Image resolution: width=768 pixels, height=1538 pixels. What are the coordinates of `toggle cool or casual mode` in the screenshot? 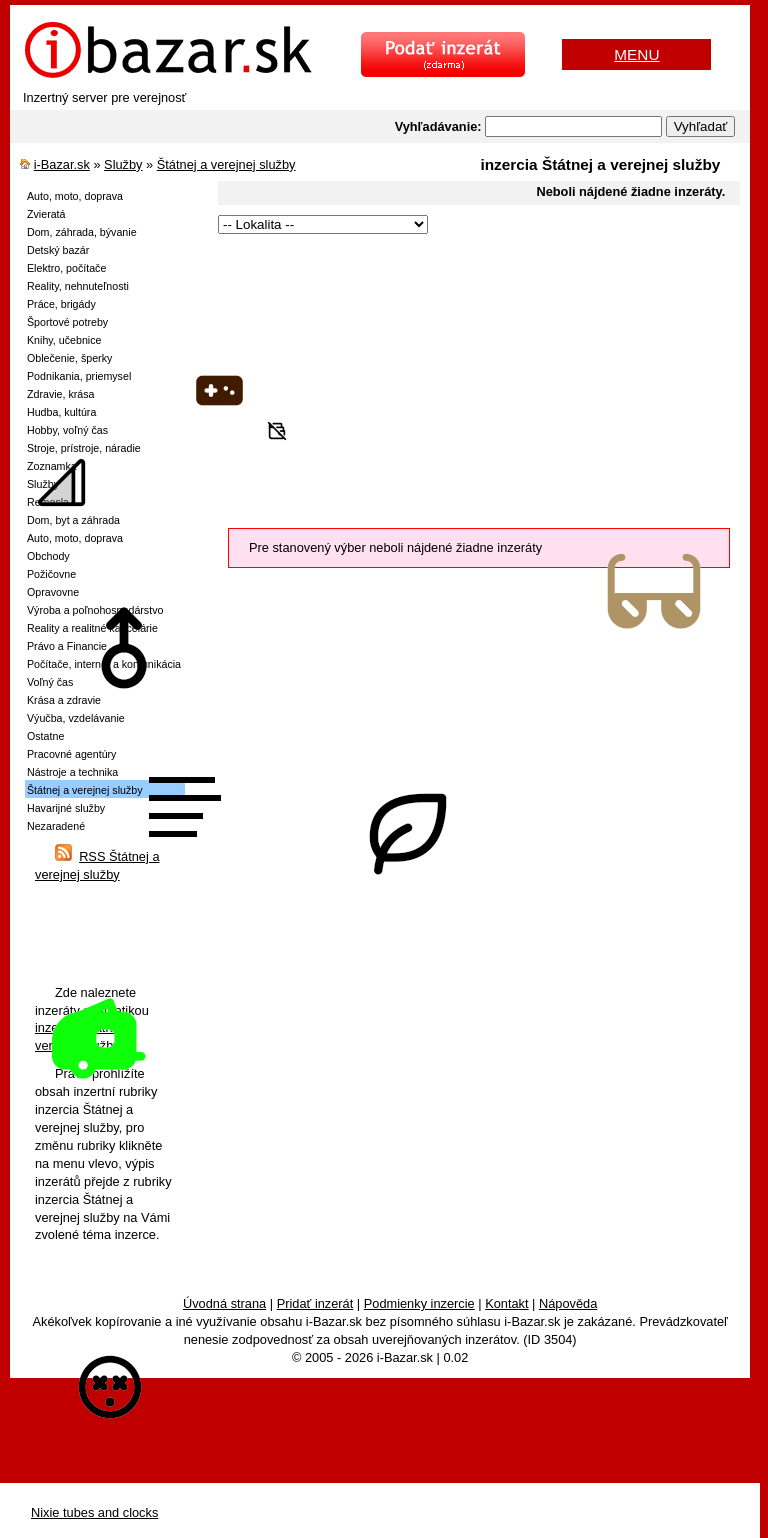 It's located at (654, 593).